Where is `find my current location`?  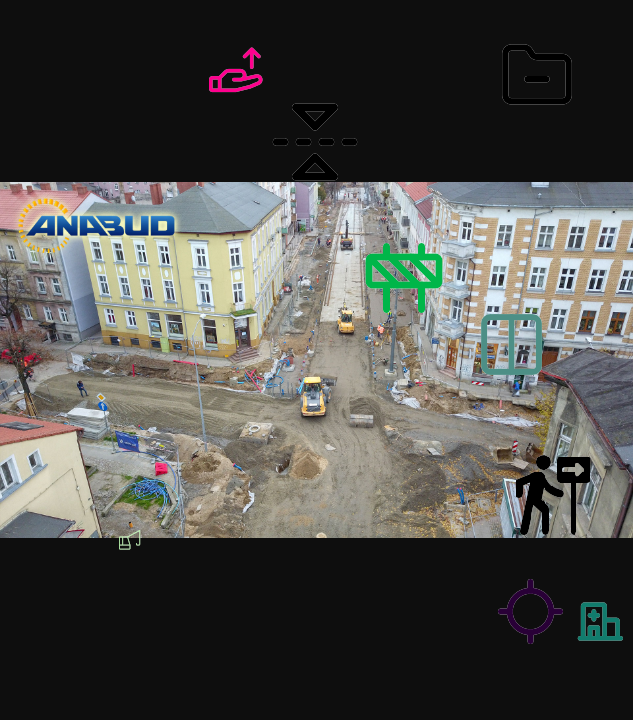 find my current location is located at coordinates (530, 611).